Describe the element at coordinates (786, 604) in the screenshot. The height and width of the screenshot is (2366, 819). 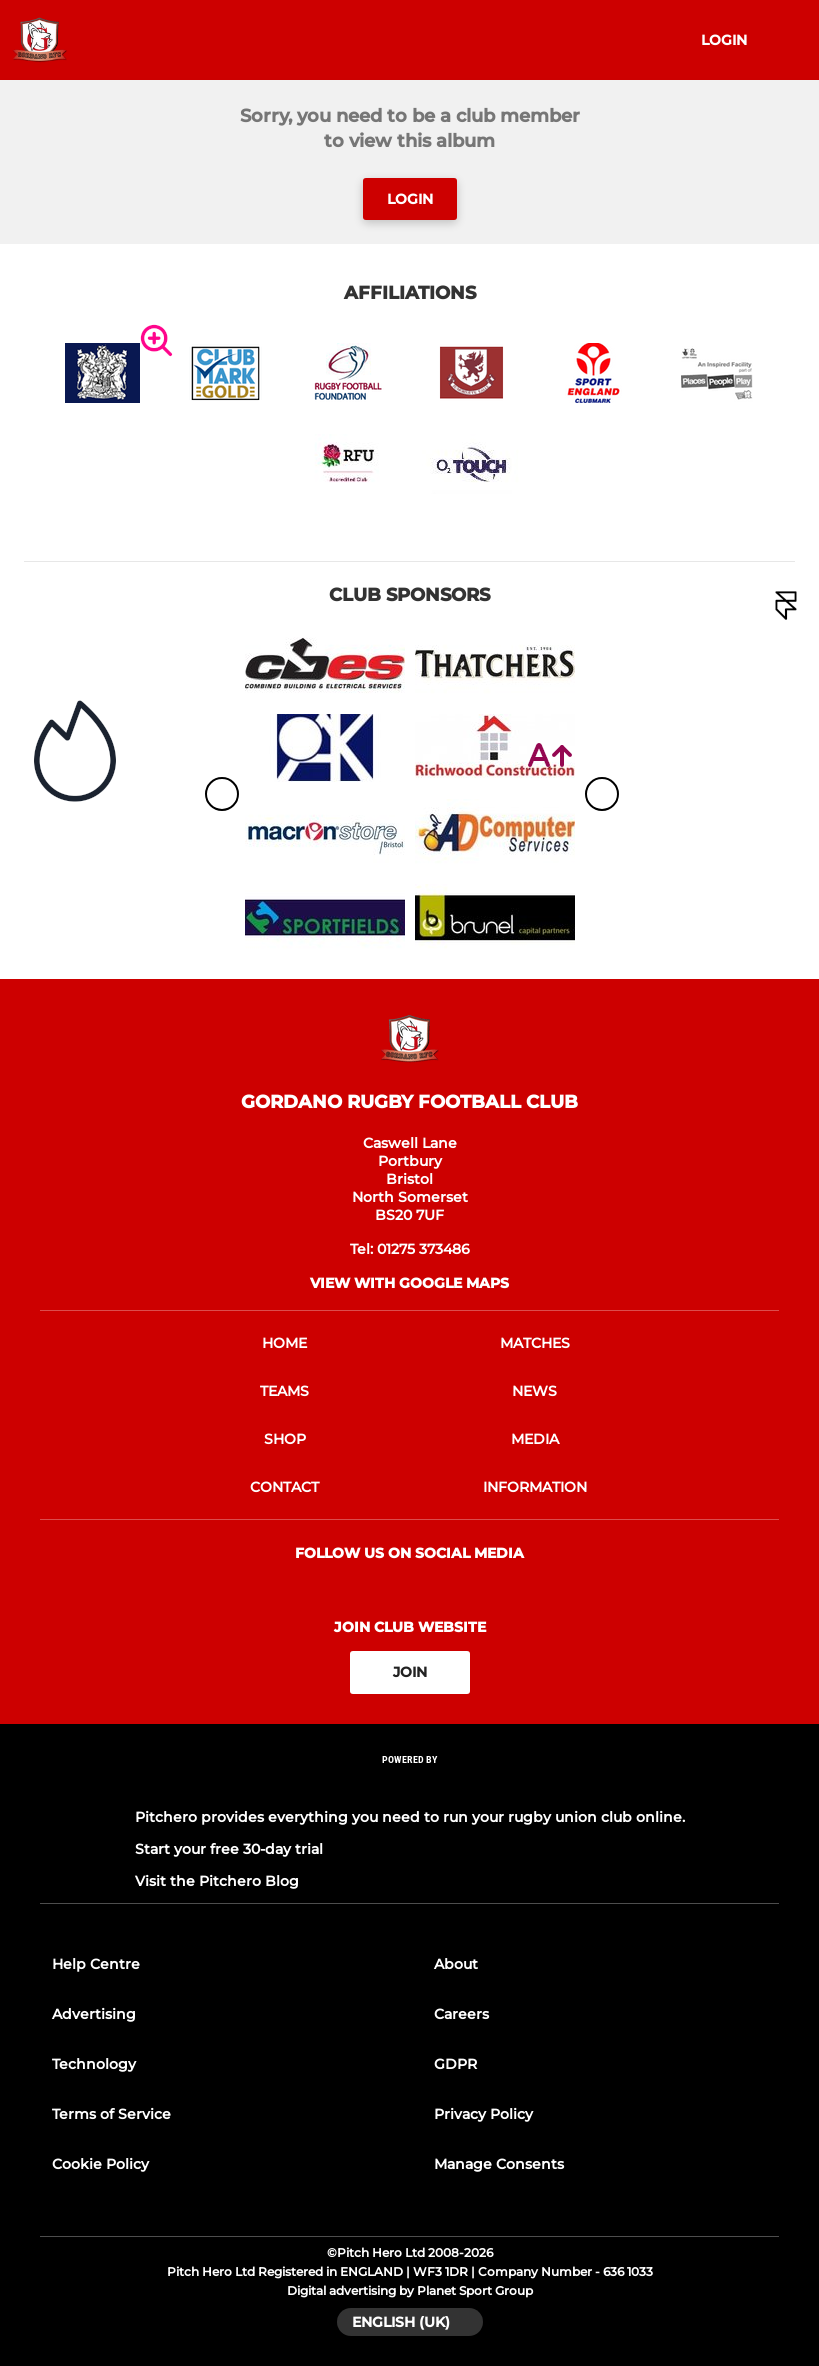
I see `open framer app` at that location.